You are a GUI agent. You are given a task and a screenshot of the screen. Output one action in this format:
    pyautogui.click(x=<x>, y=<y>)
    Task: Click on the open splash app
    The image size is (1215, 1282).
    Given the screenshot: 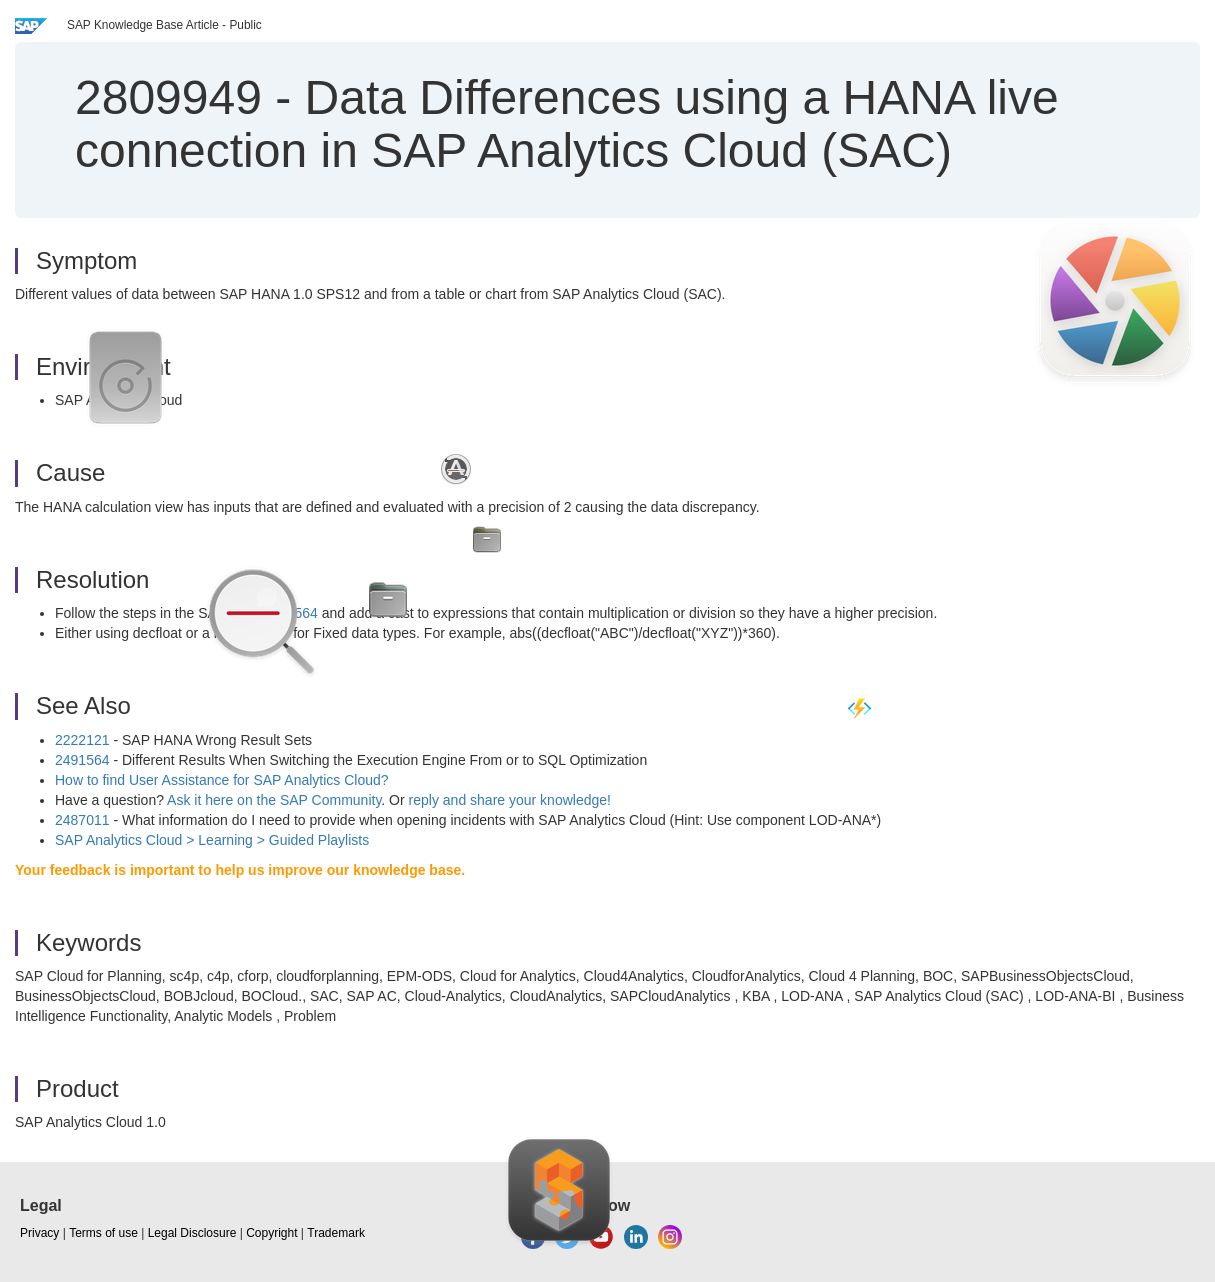 What is the action you would take?
    pyautogui.click(x=559, y=1190)
    